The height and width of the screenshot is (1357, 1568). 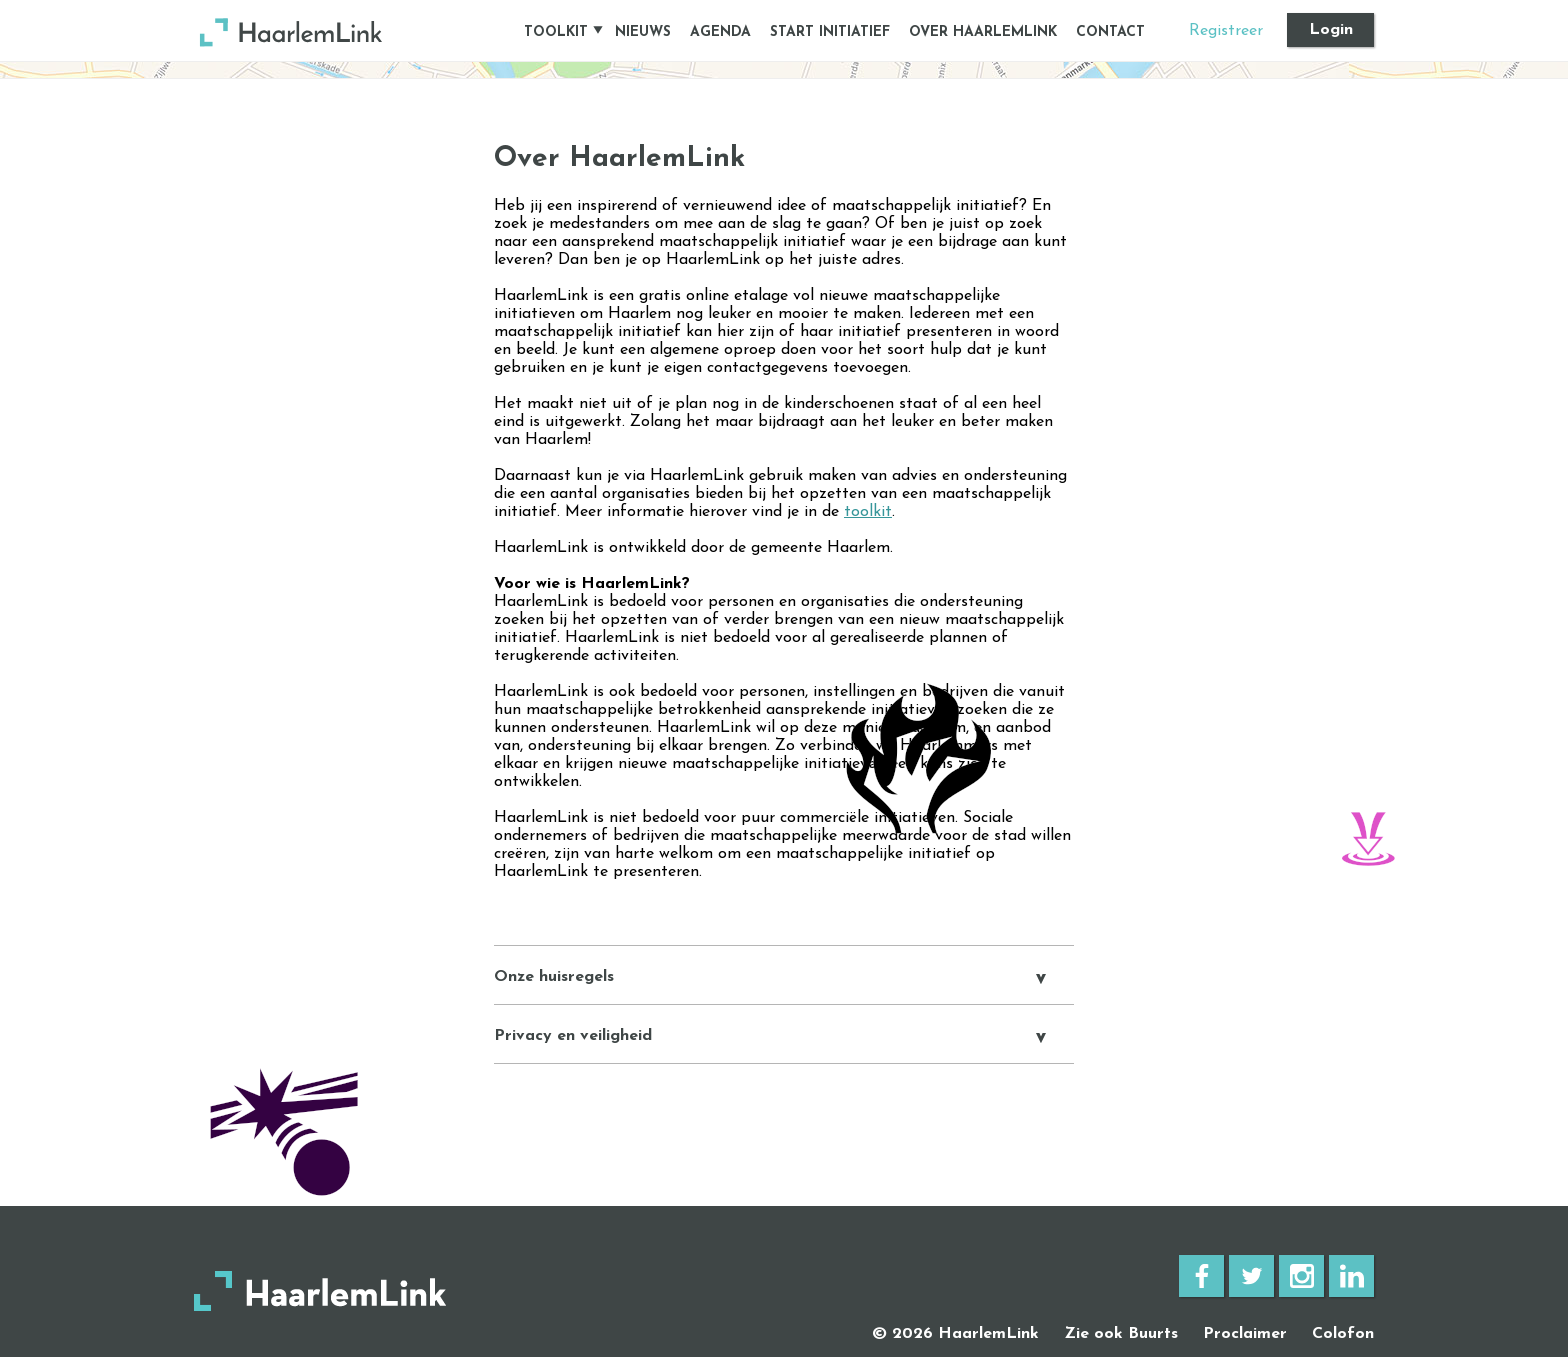 What do you see at coordinates (917, 758) in the screenshot?
I see `activate fire attack ability` at bounding box center [917, 758].